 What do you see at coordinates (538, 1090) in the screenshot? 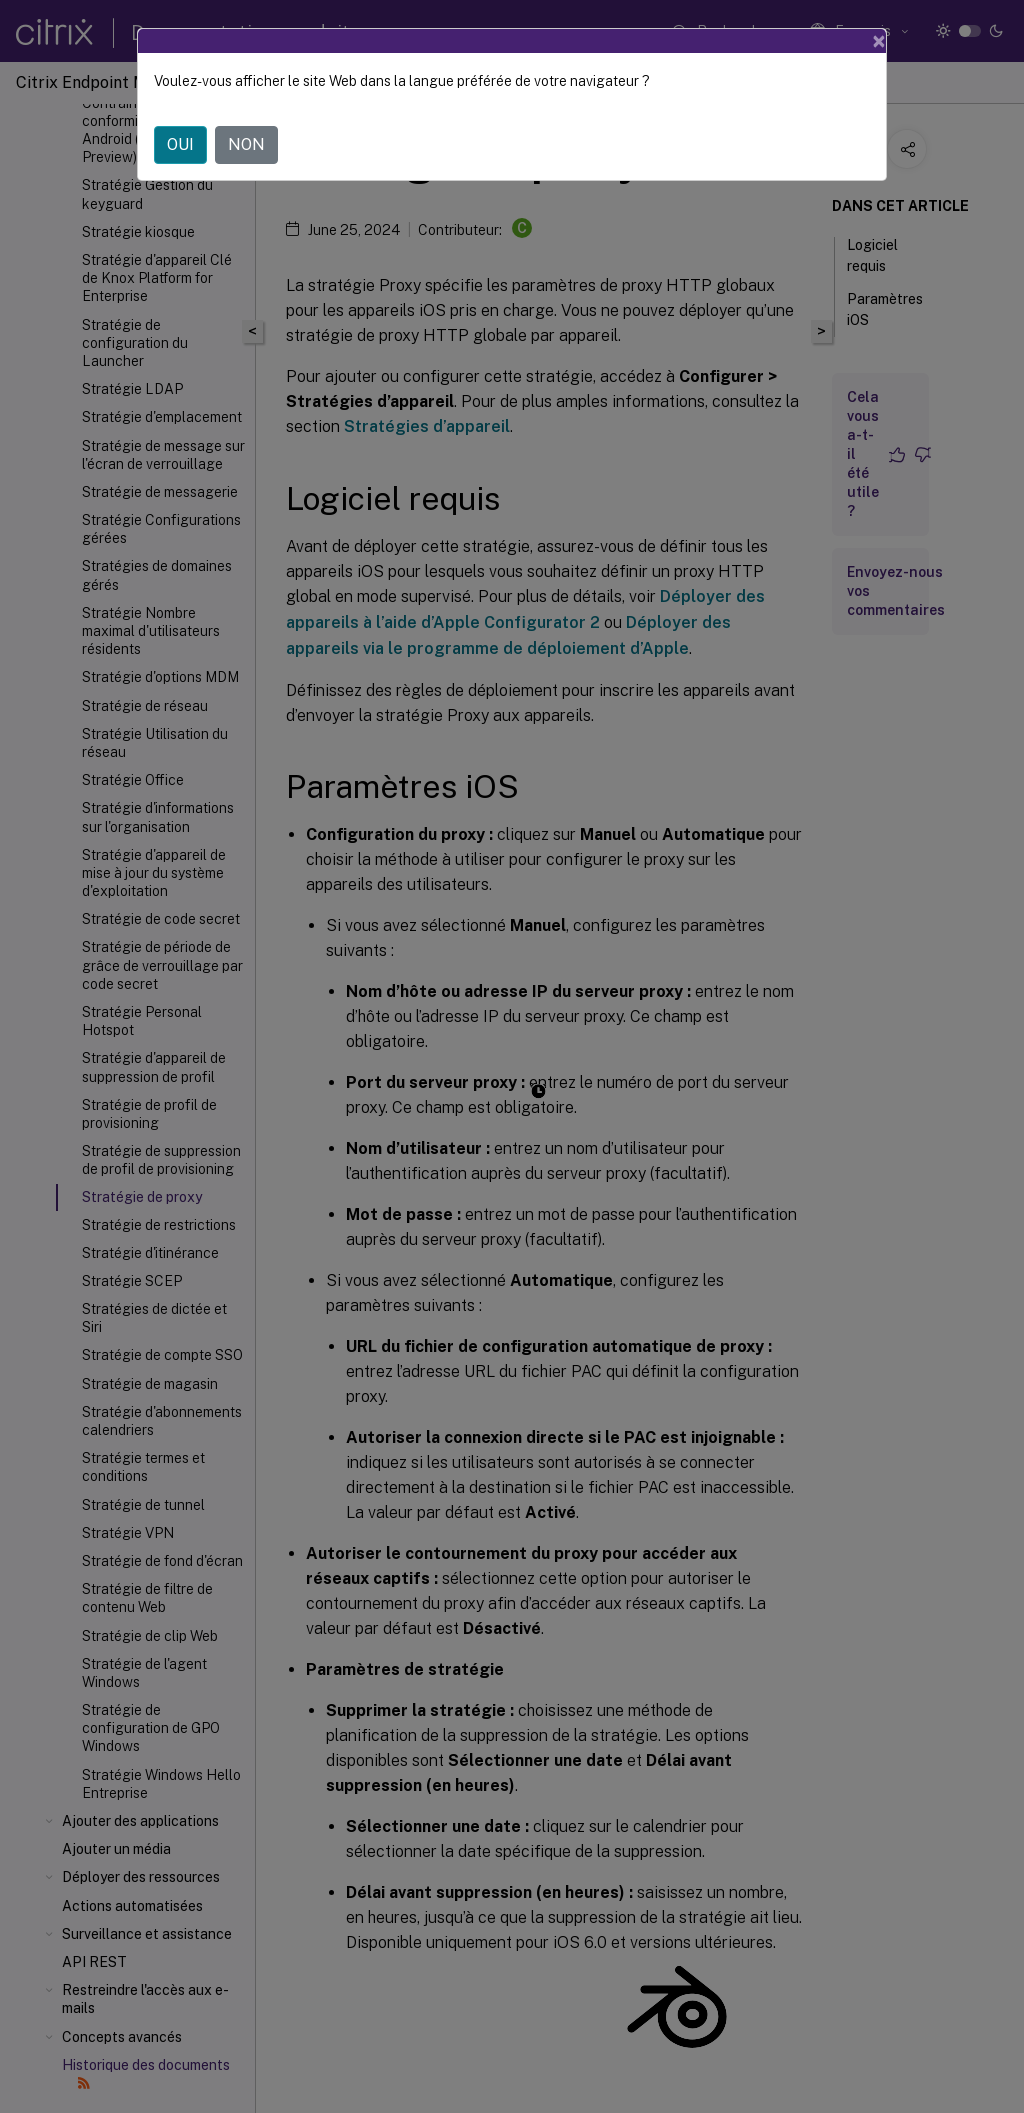
I see `set or manage alarms` at bounding box center [538, 1090].